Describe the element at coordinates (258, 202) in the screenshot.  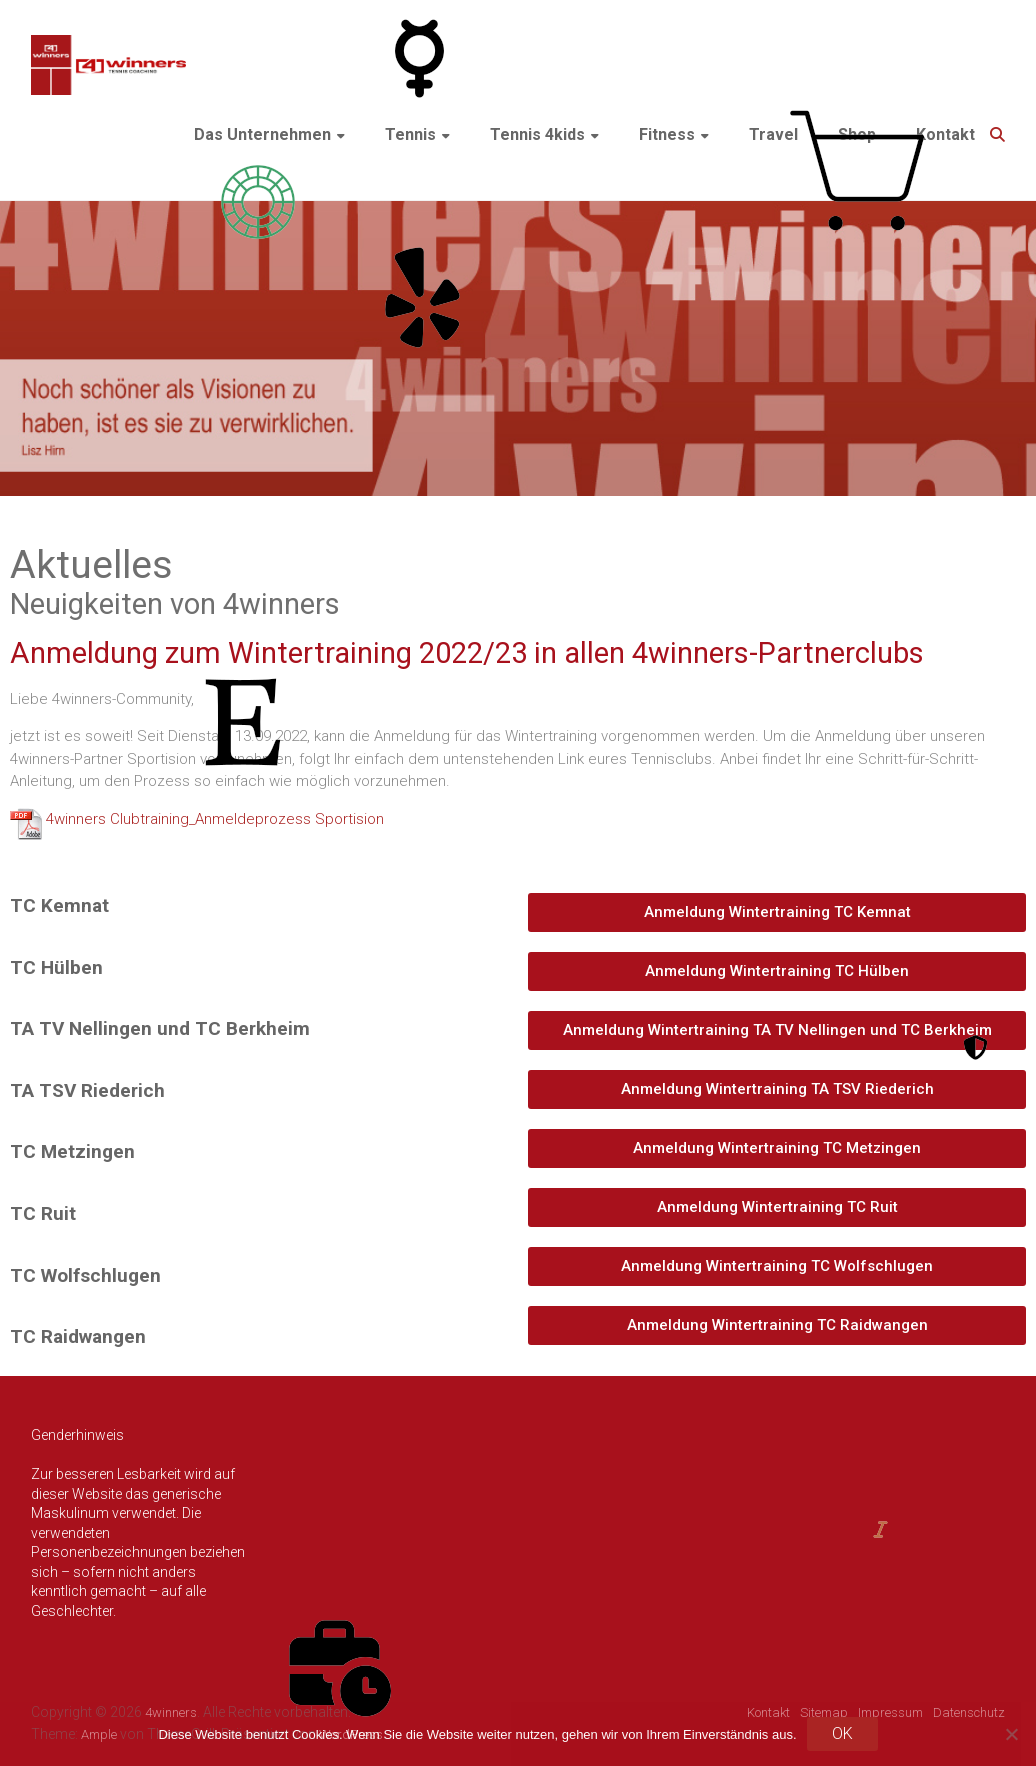
I see `open the VSCO app` at that location.